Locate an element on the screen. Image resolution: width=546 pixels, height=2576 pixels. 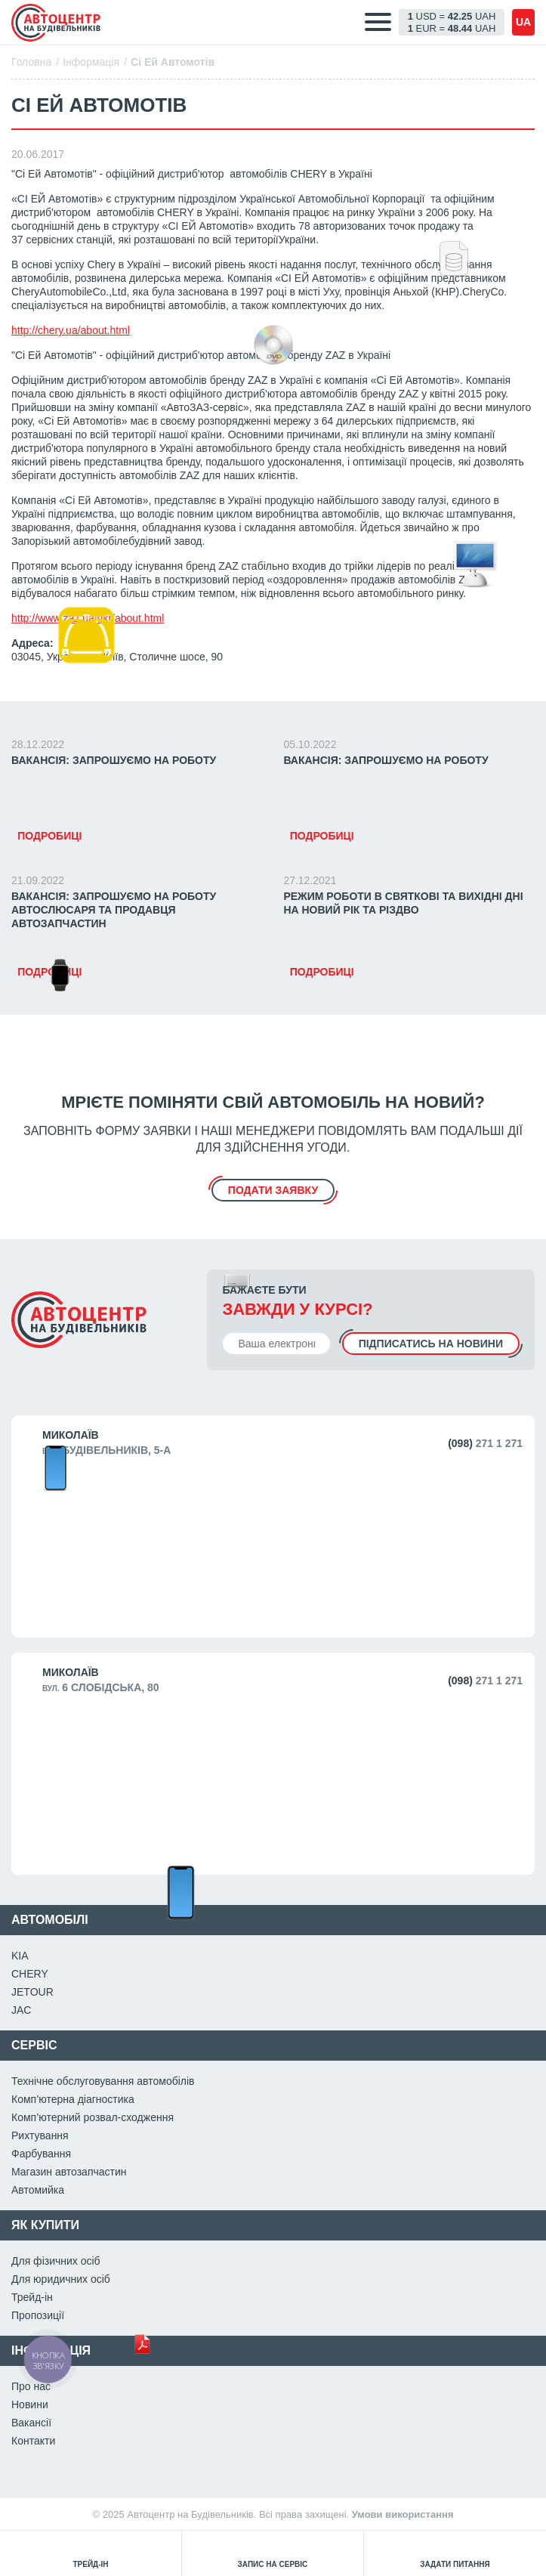
access DVD-RW drive or disc contents is located at coordinates (273, 345).